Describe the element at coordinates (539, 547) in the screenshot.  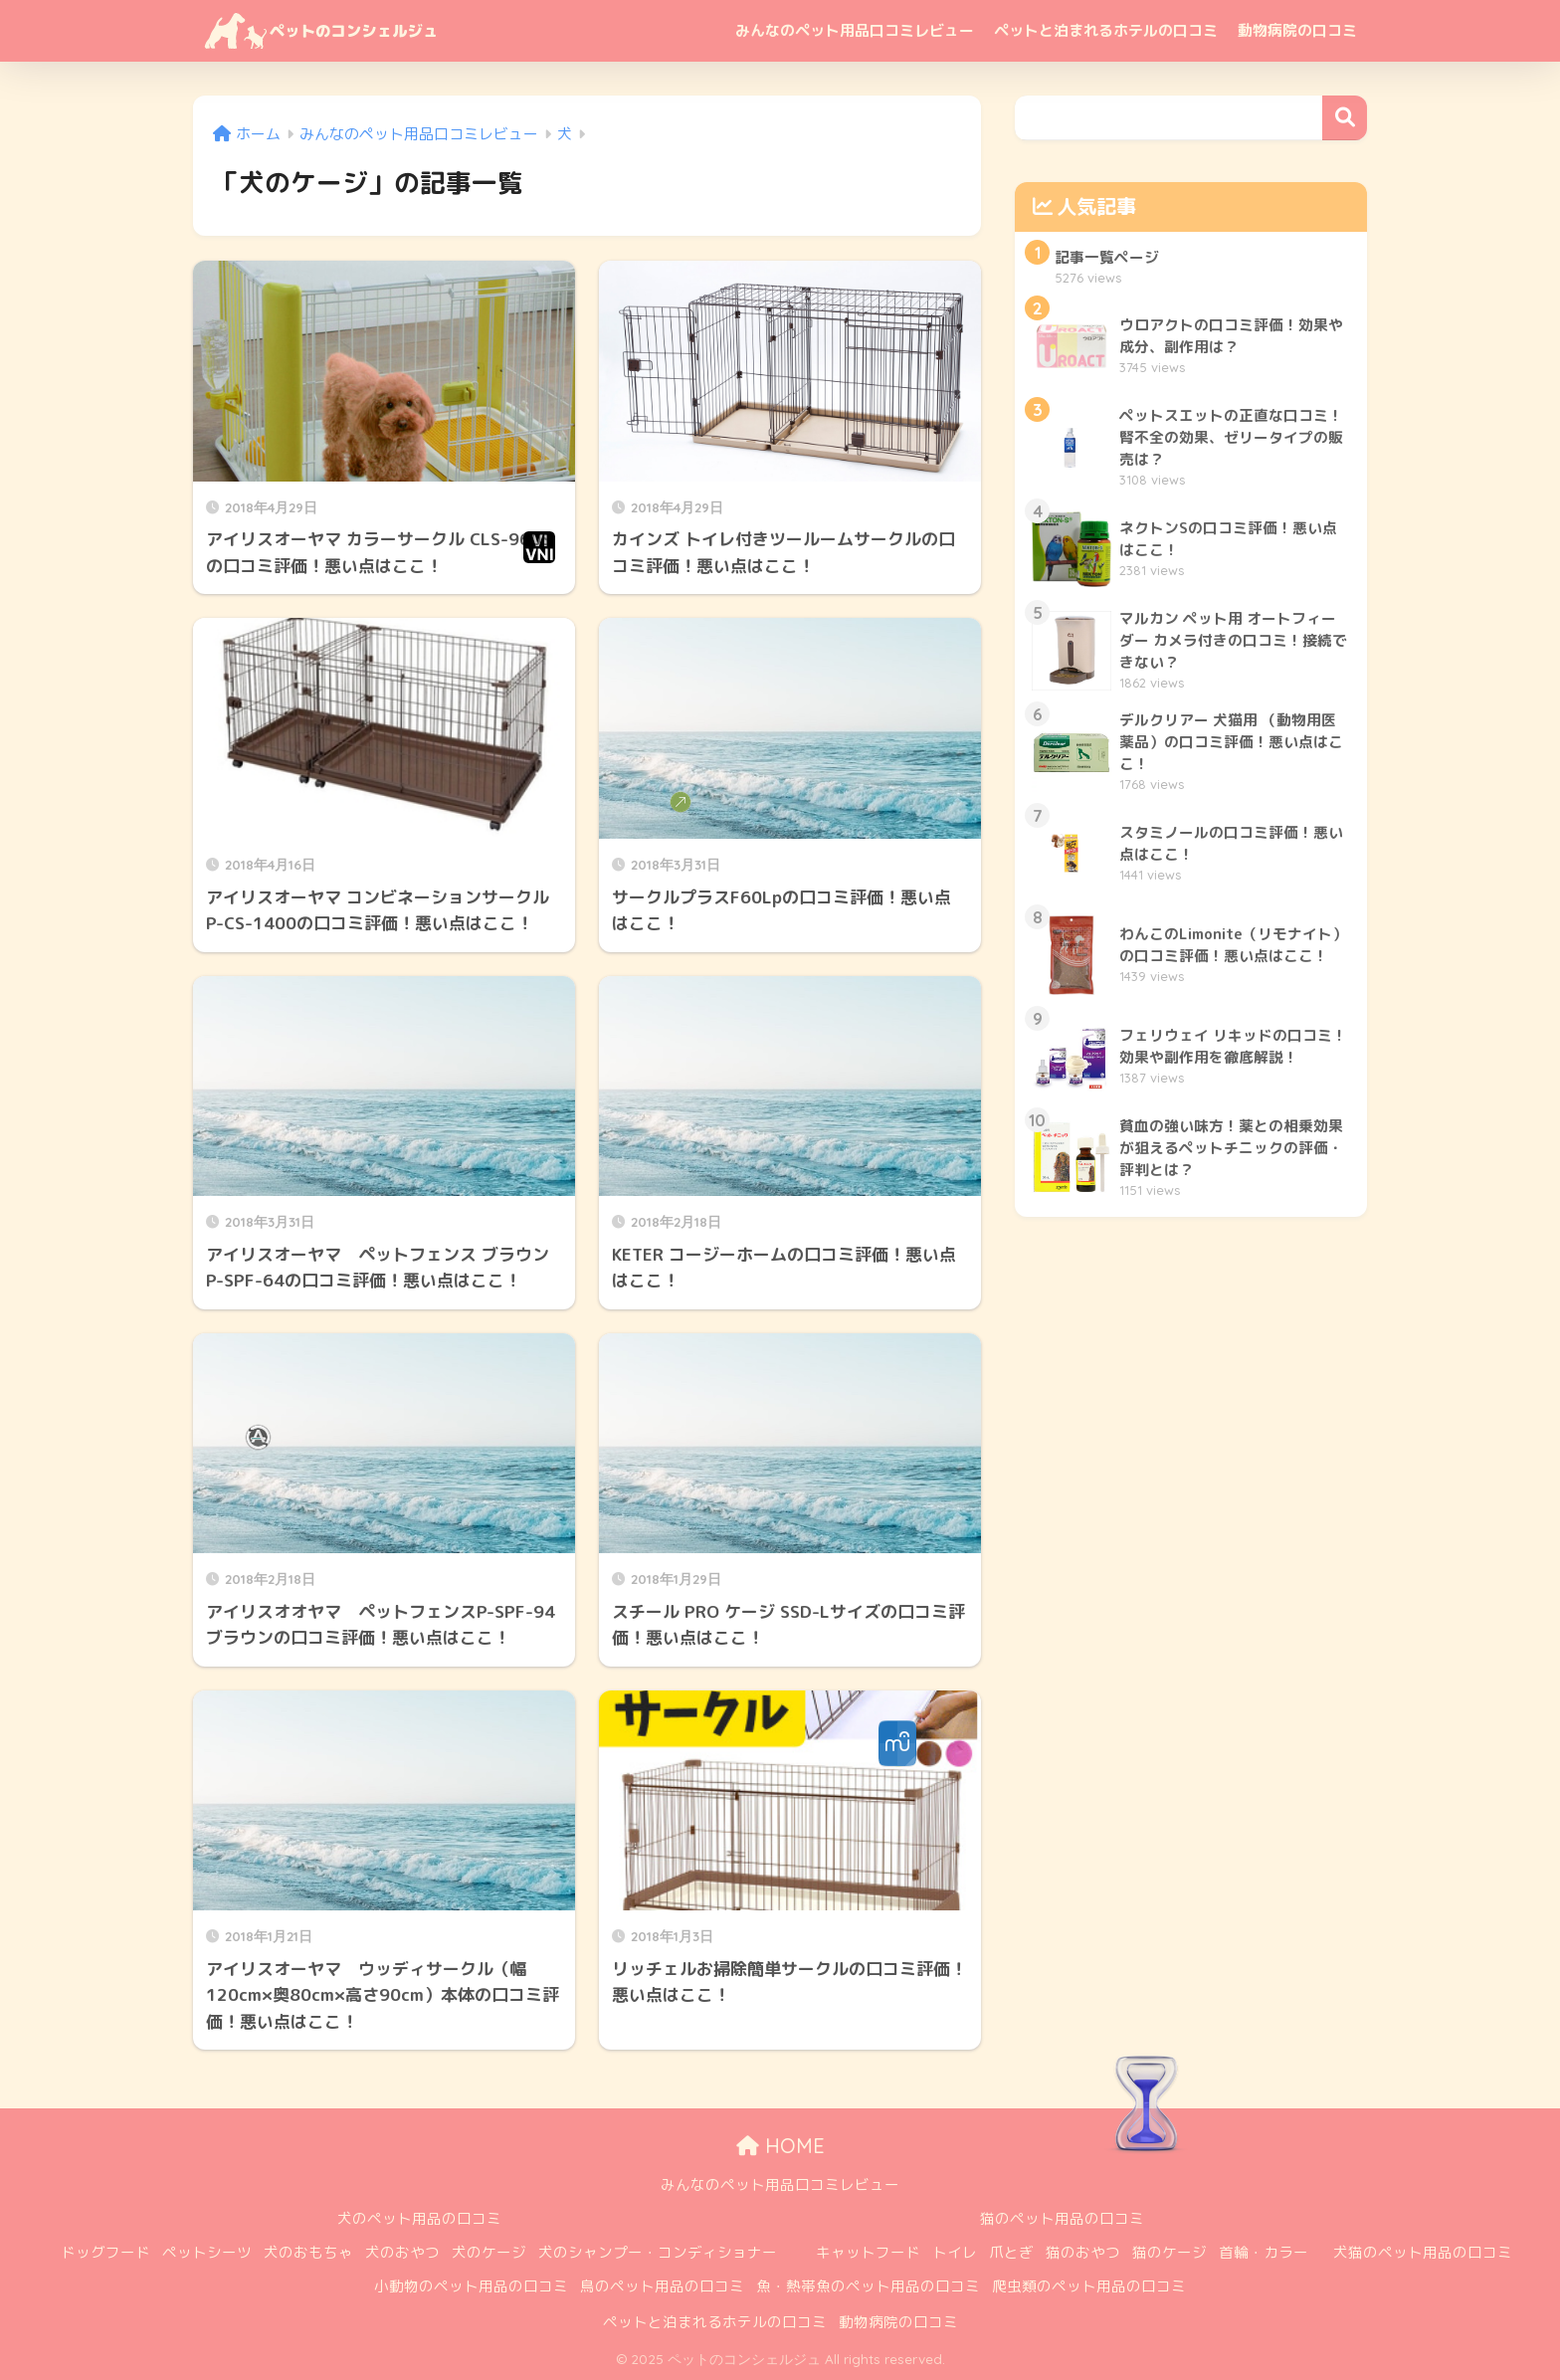
I see `switch to vietnamese keyboard input (vni encoding)` at that location.